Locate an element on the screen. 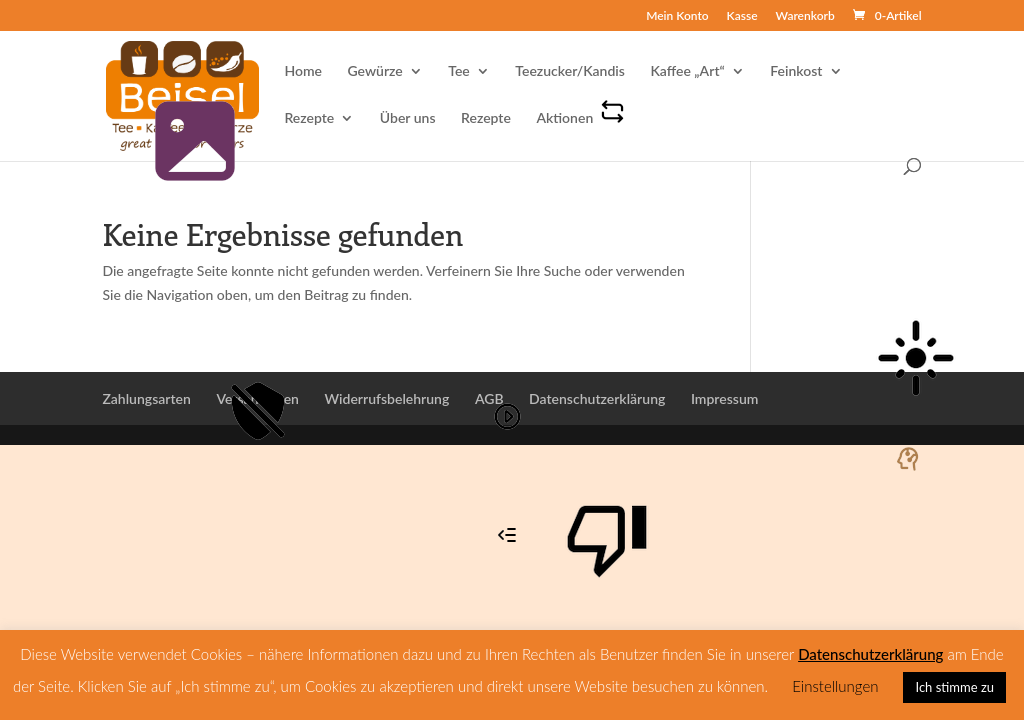 The width and height of the screenshot is (1024, 720). toggle repeat or loop mode is located at coordinates (612, 111).